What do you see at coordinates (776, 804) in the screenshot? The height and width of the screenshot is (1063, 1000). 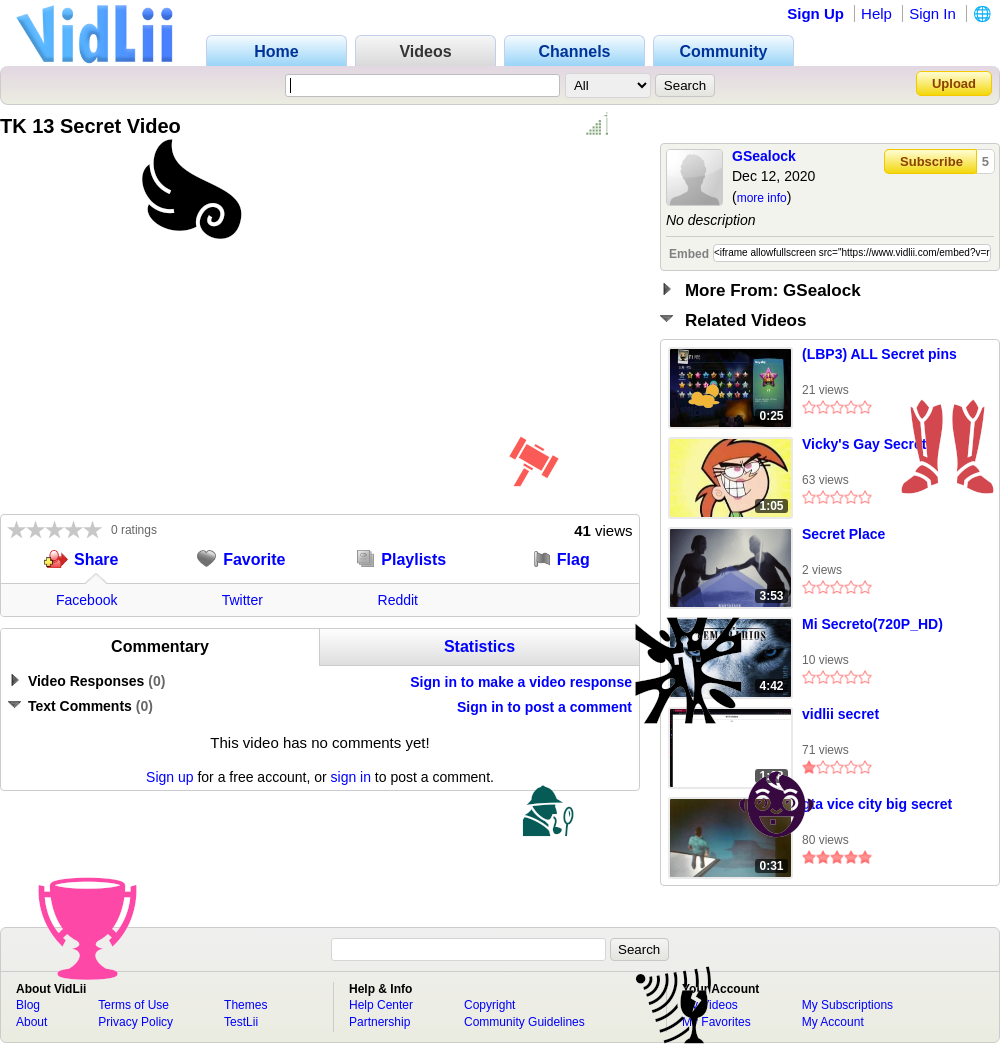 I see `access parenting or baby-related features` at bounding box center [776, 804].